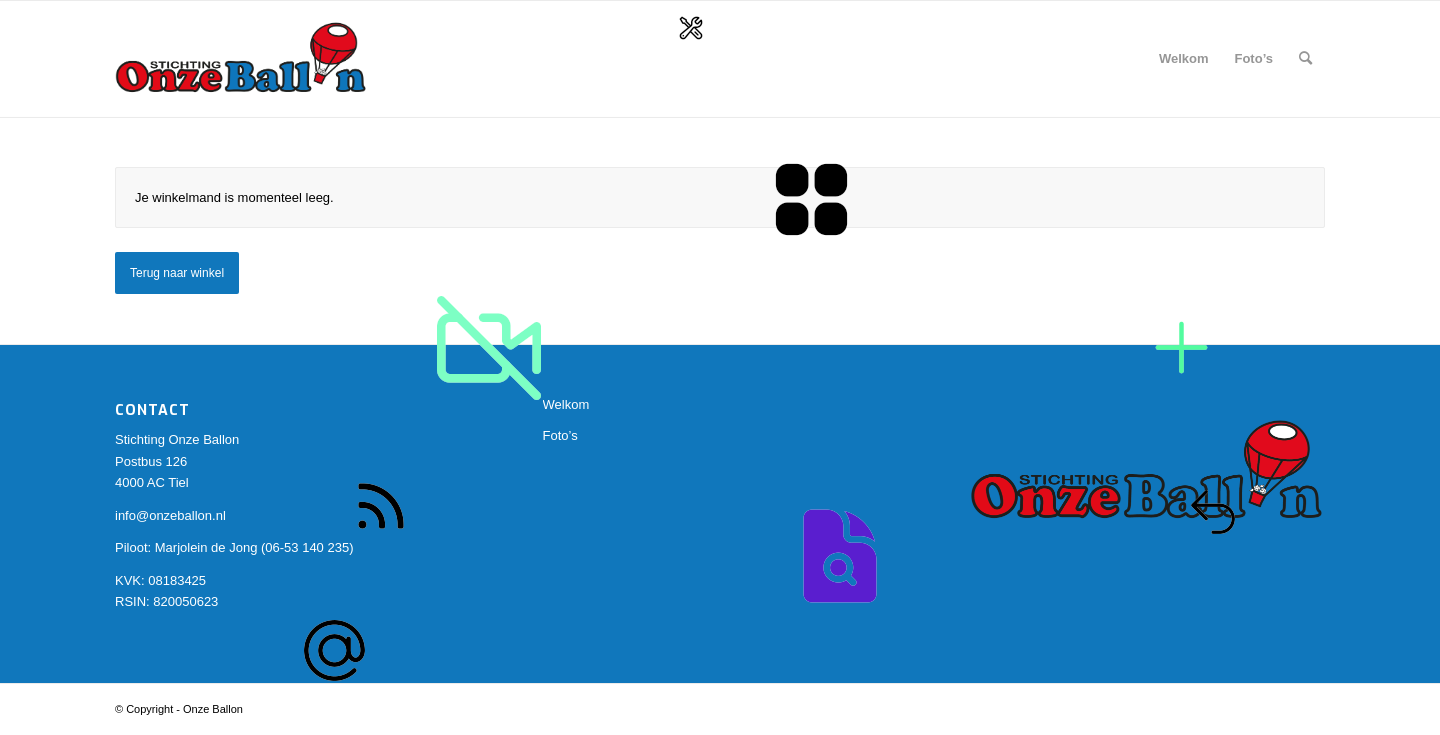 This screenshot has height=735, width=1440. What do you see at coordinates (334, 650) in the screenshot?
I see `mention a user in a post or comment` at bounding box center [334, 650].